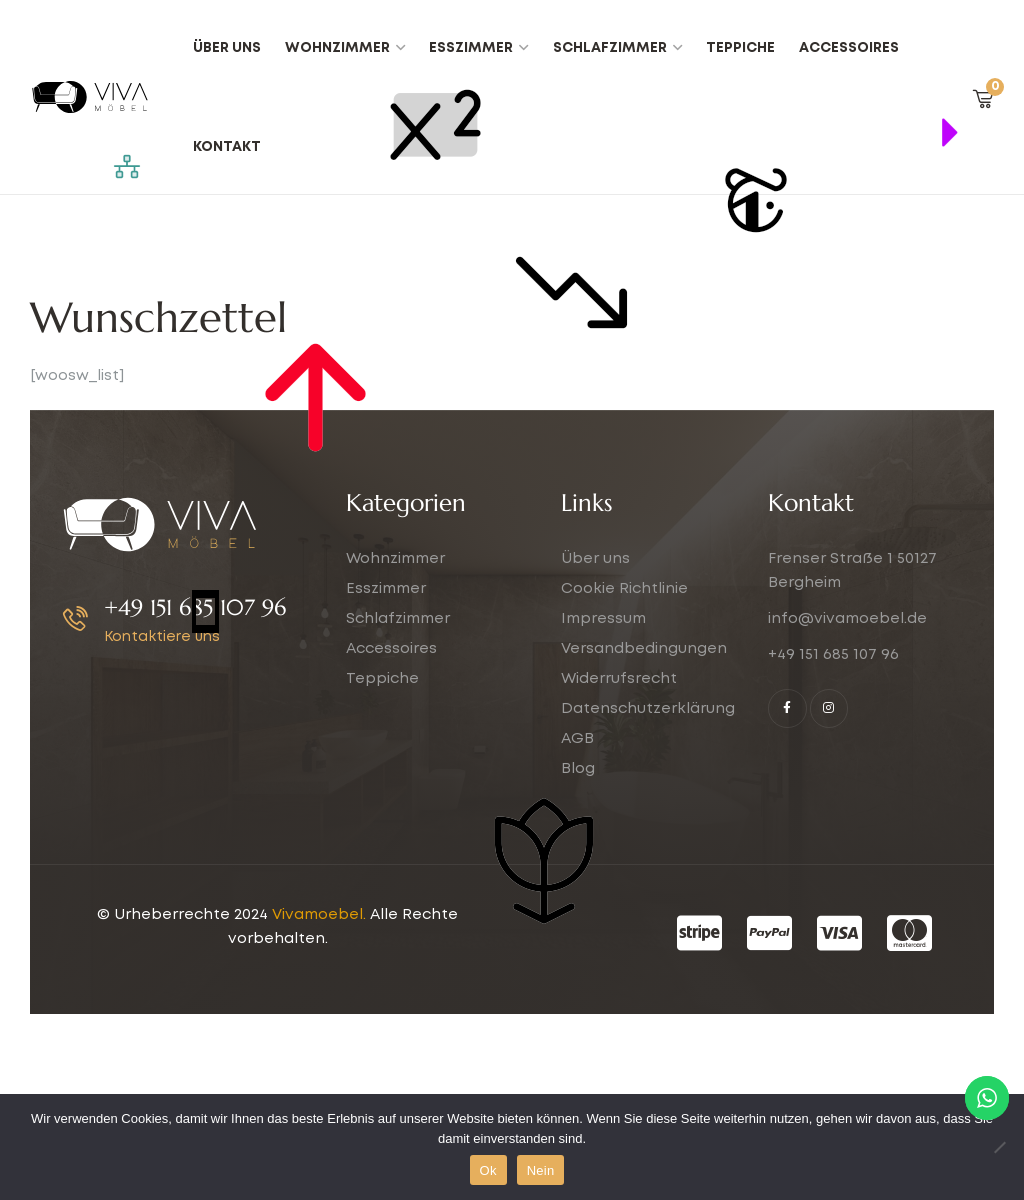 The width and height of the screenshot is (1024, 1200). What do you see at coordinates (205, 611) in the screenshot?
I see `set this device as primary phone` at bounding box center [205, 611].